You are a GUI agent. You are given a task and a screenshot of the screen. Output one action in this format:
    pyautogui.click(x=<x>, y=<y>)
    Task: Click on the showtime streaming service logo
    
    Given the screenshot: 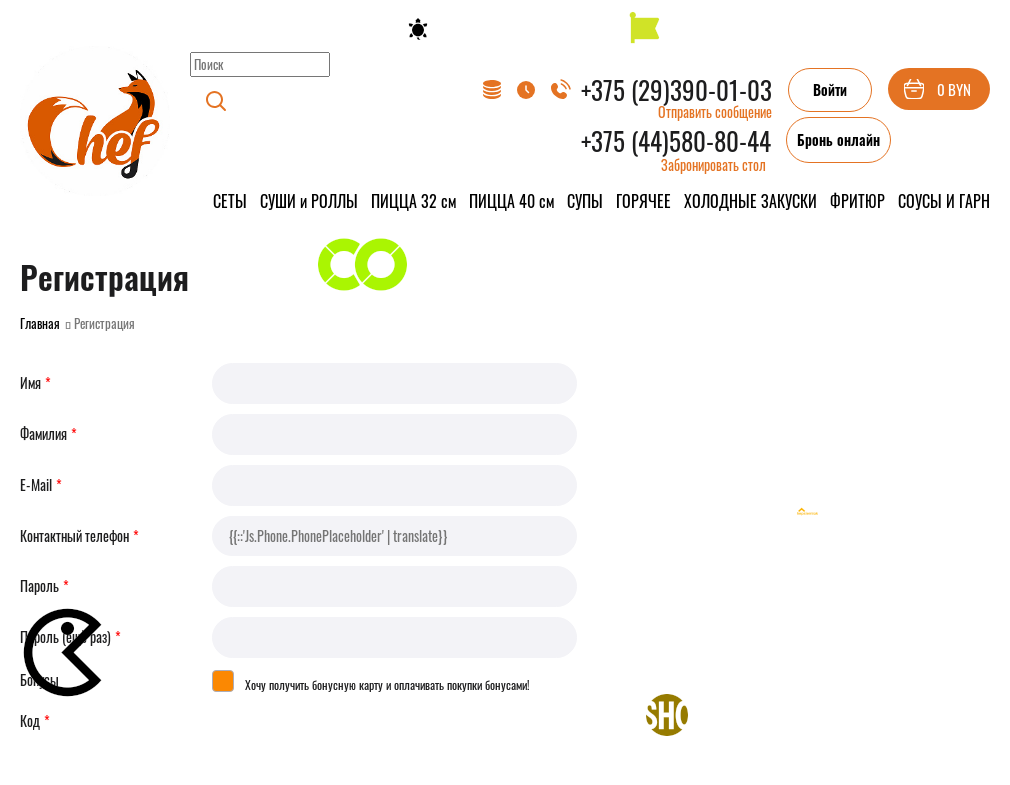 What is the action you would take?
    pyautogui.click(x=667, y=715)
    